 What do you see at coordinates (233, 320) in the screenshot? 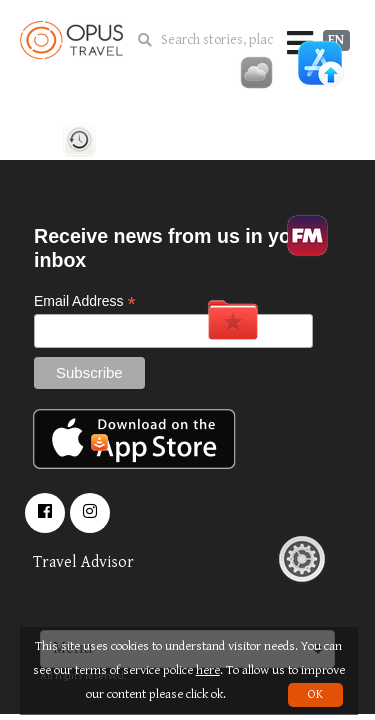
I see `access your bookmarked or favorited files` at bounding box center [233, 320].